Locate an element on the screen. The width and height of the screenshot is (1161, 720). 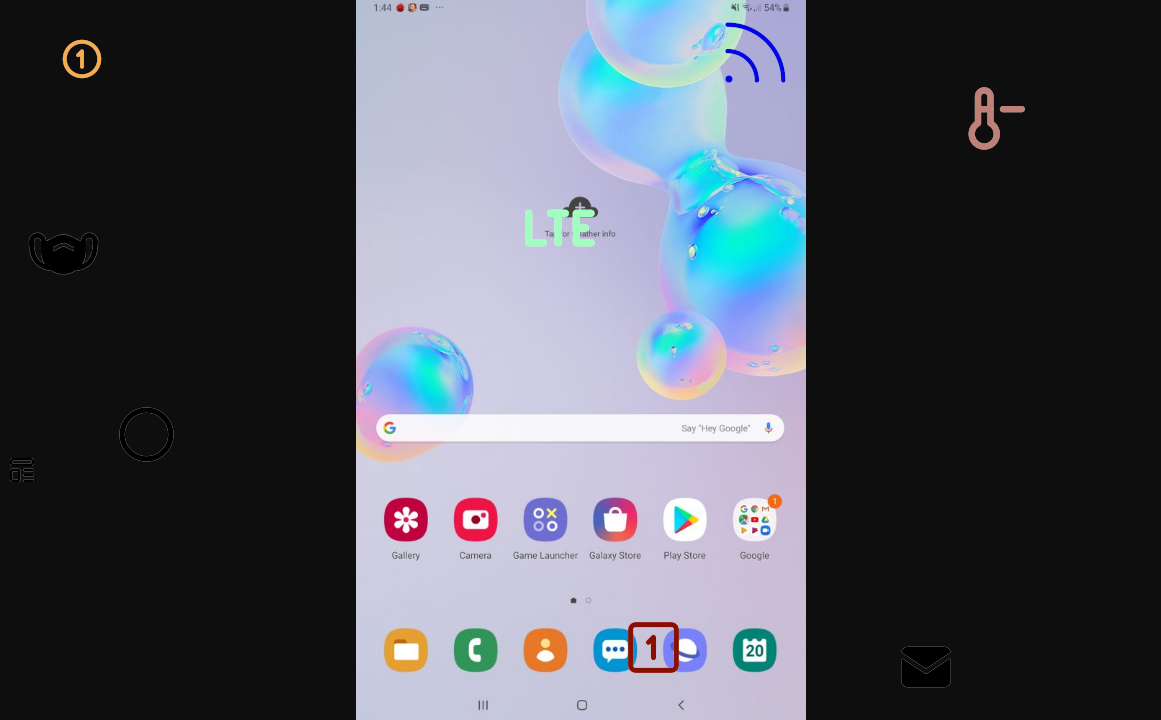
indicates LTE cellular network connection is located at coordinates (558, 228).